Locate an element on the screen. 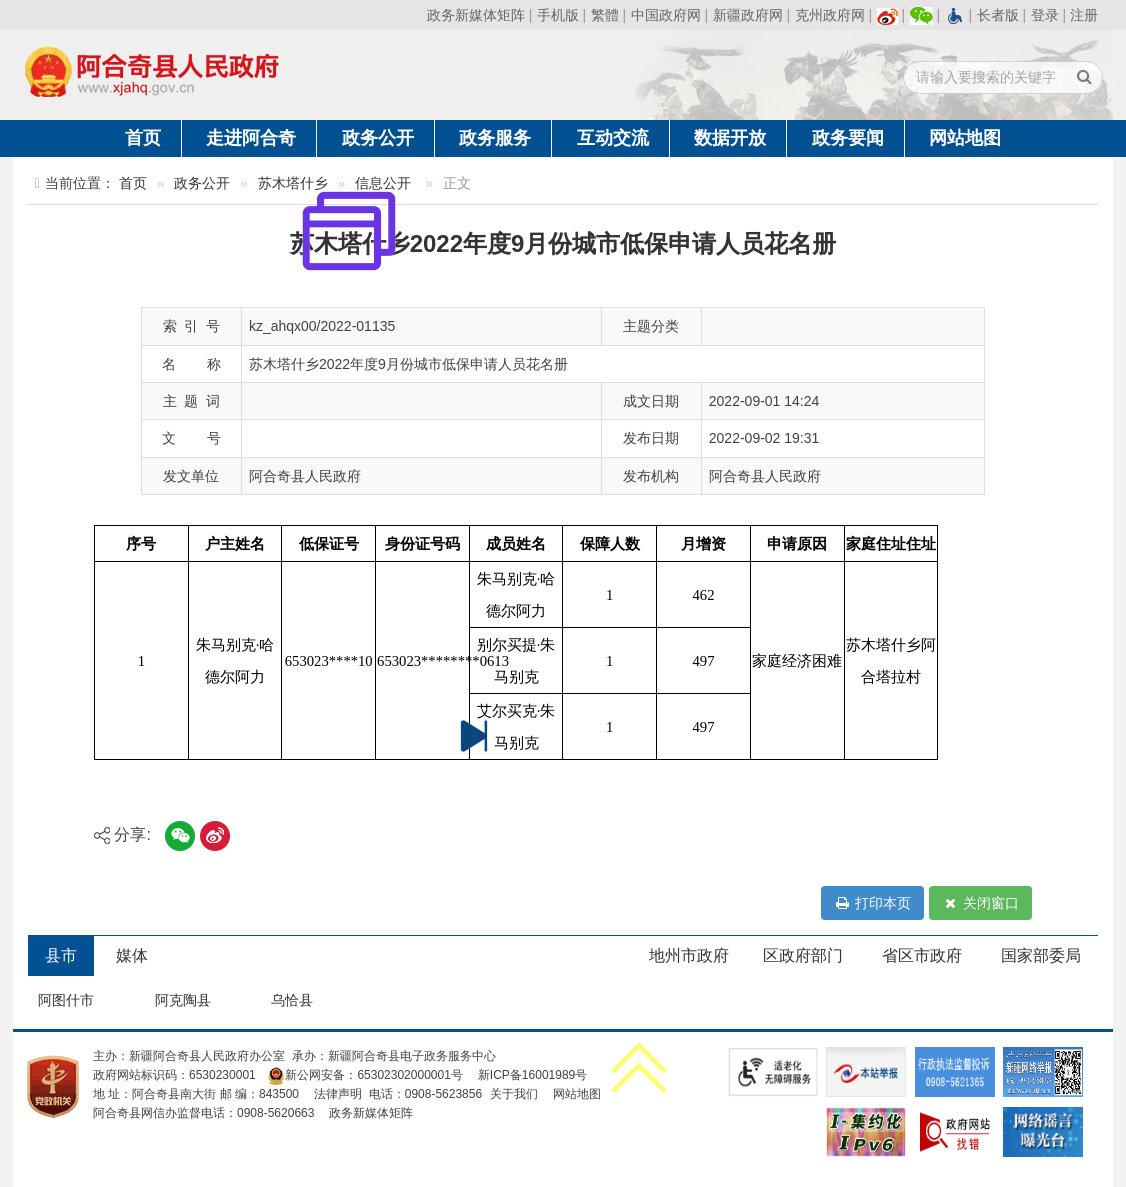  scroll to top of page is located at coordinates (639, 1068).